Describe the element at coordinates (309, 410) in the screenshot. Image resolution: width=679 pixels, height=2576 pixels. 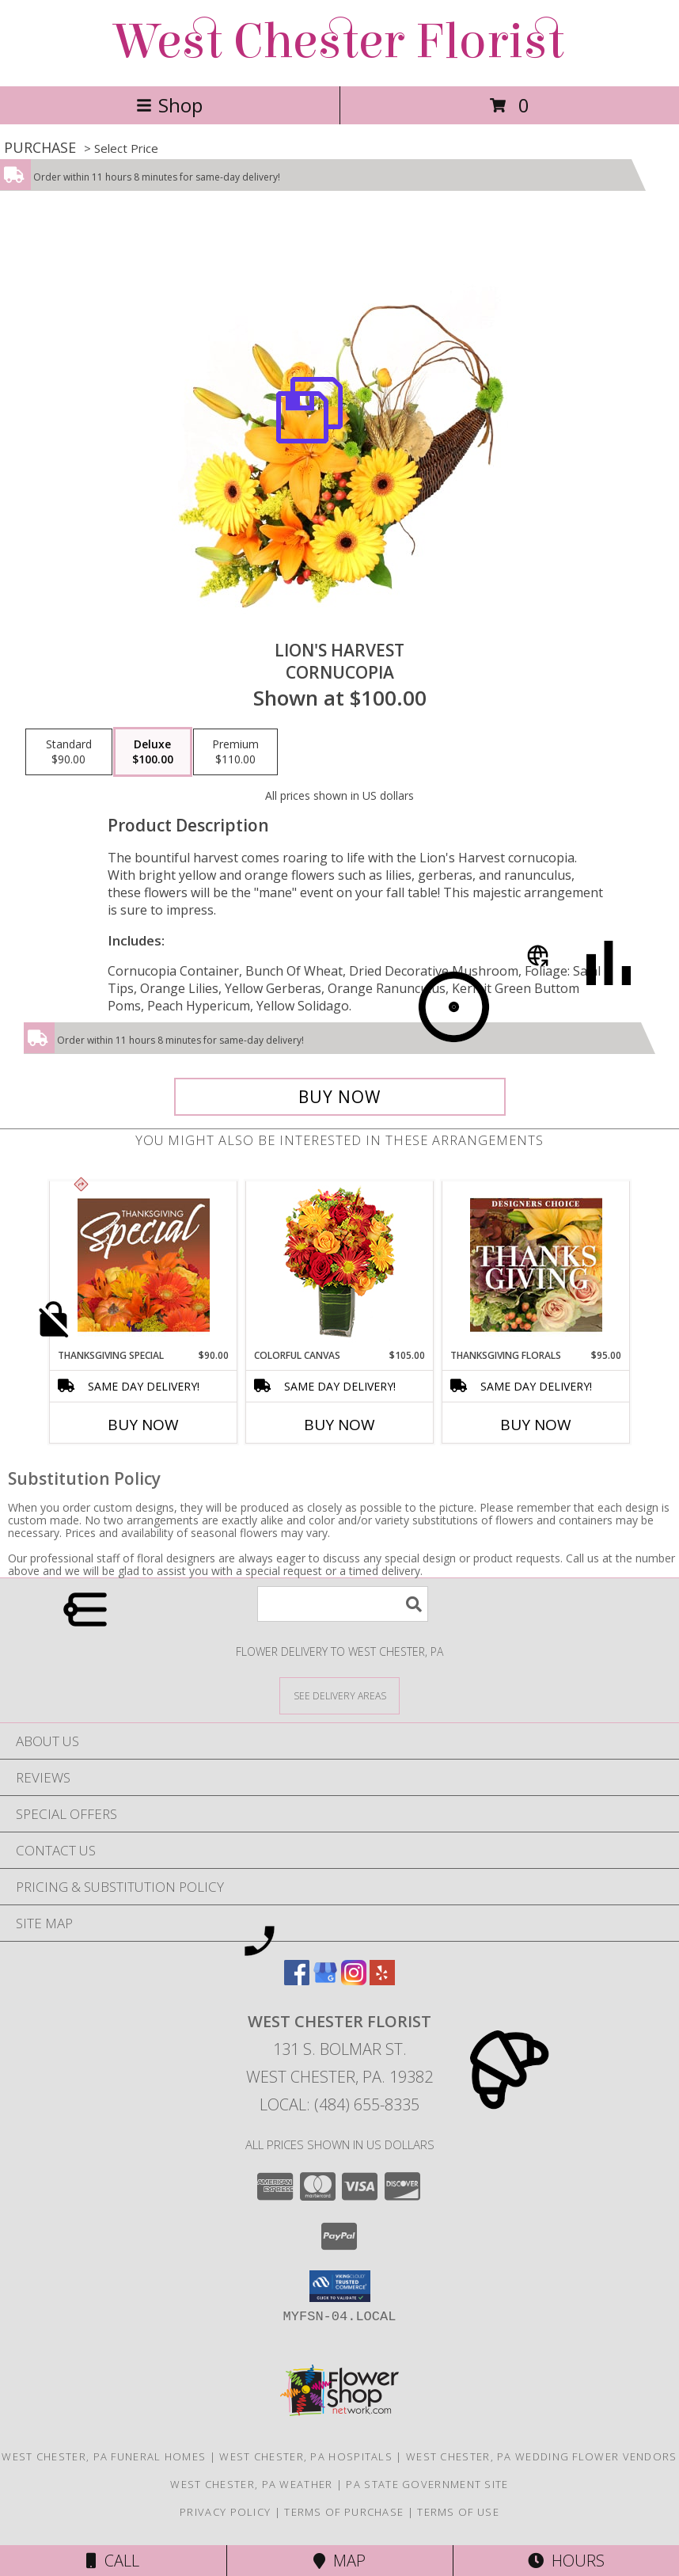
I see `save all open files at once` at that location.